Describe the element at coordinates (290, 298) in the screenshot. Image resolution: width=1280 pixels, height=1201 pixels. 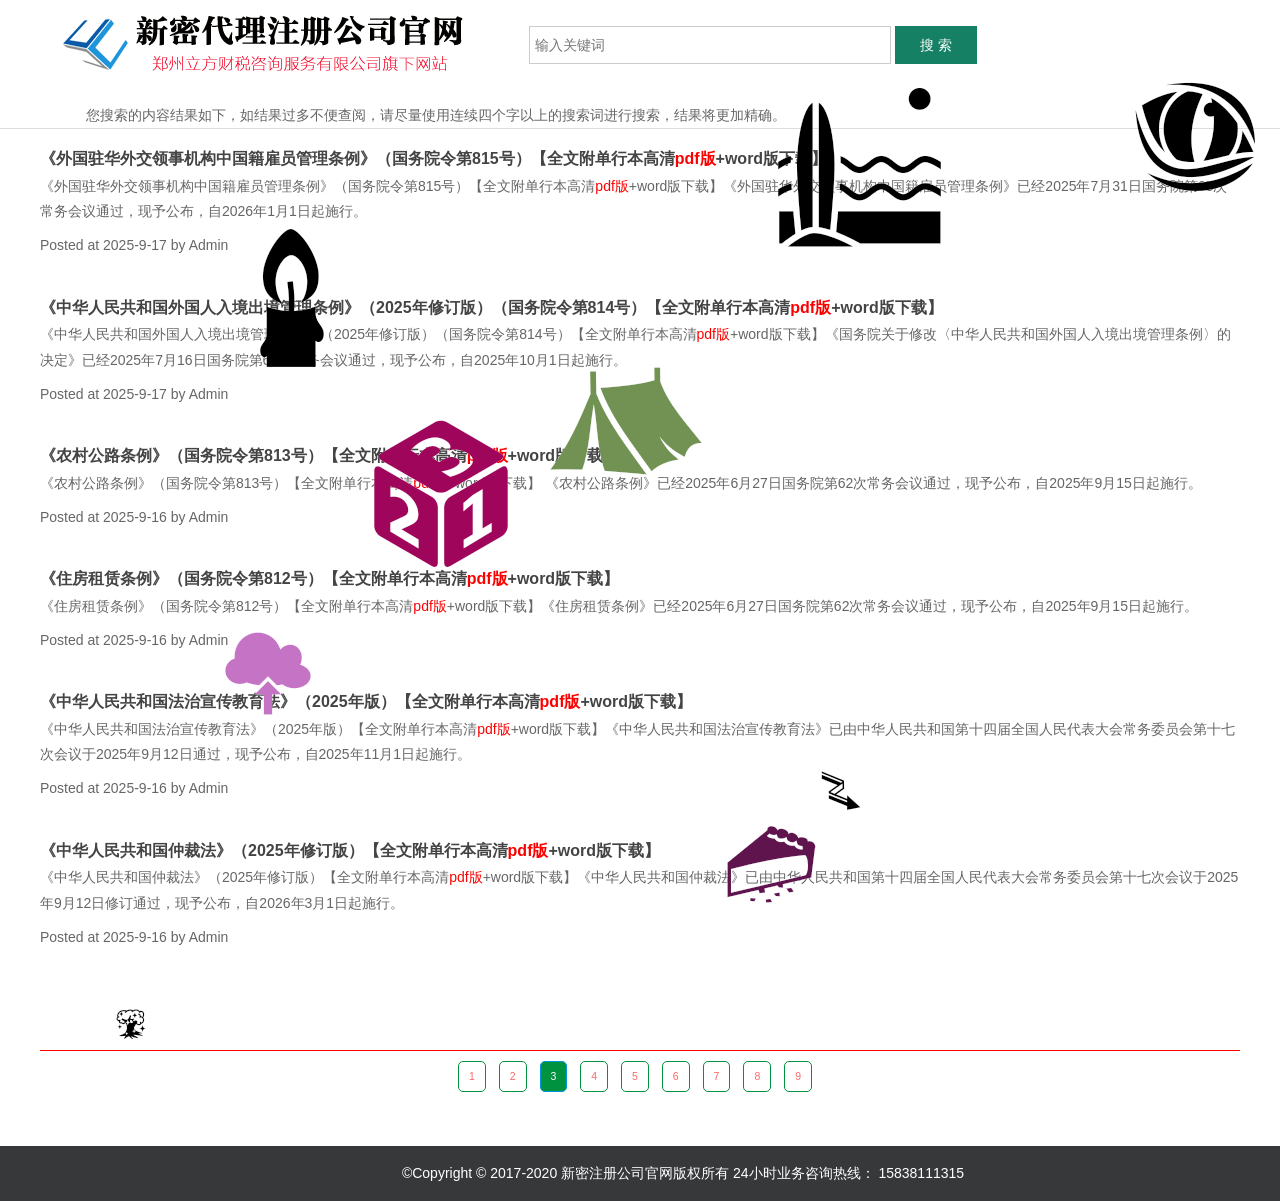
I see `toggle ambient or night mode lighting` at that location.